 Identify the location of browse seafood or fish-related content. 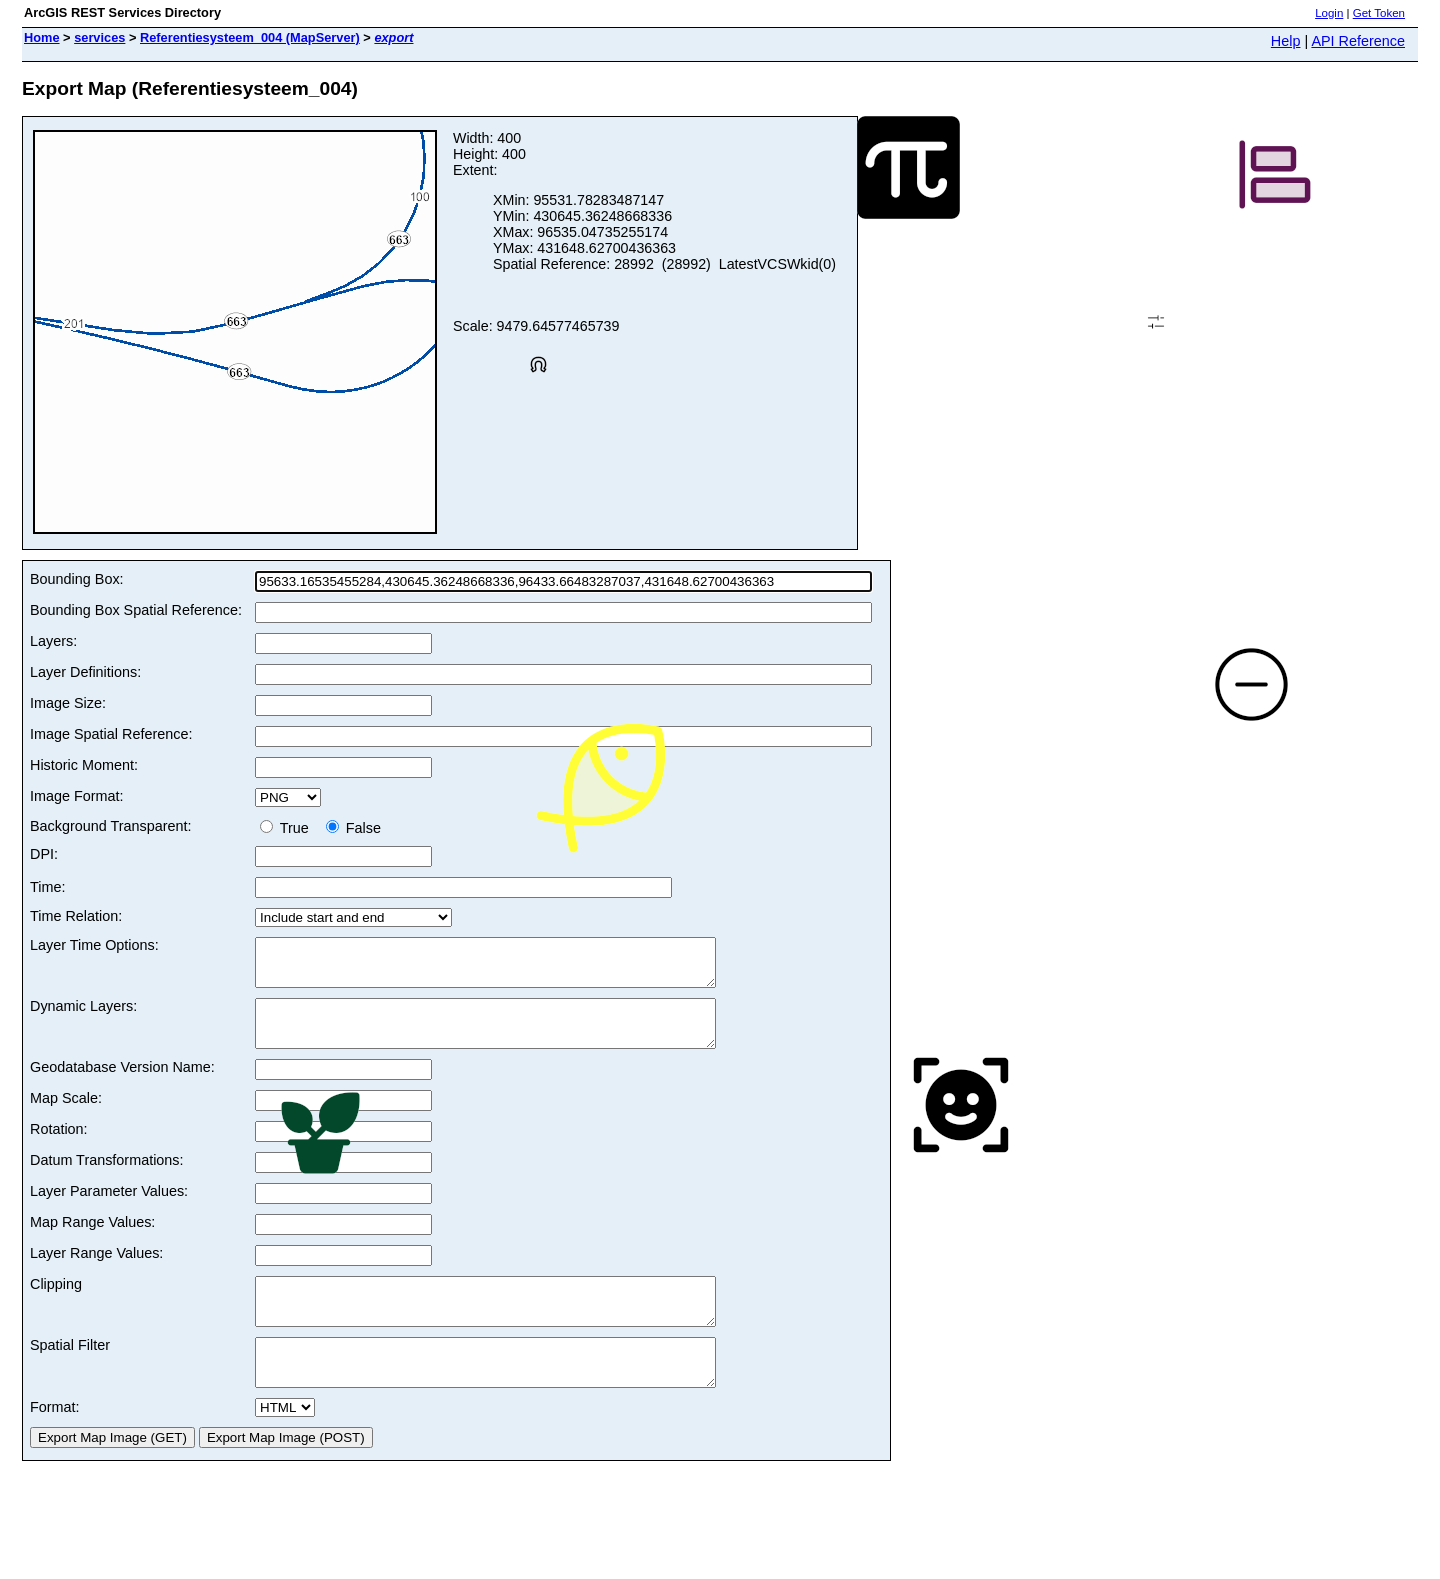
(605, 783).